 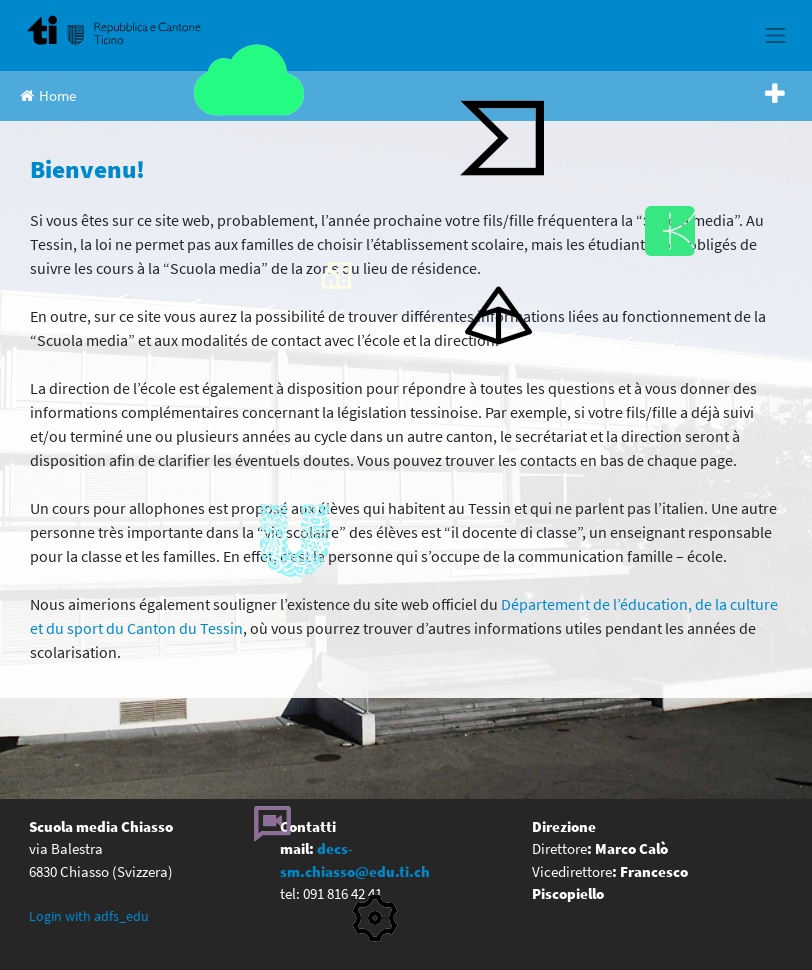 What do you see at coordinates (375, 918) in the screenshot?
I see `access settings or preferences` at bounding box center [375, 918].